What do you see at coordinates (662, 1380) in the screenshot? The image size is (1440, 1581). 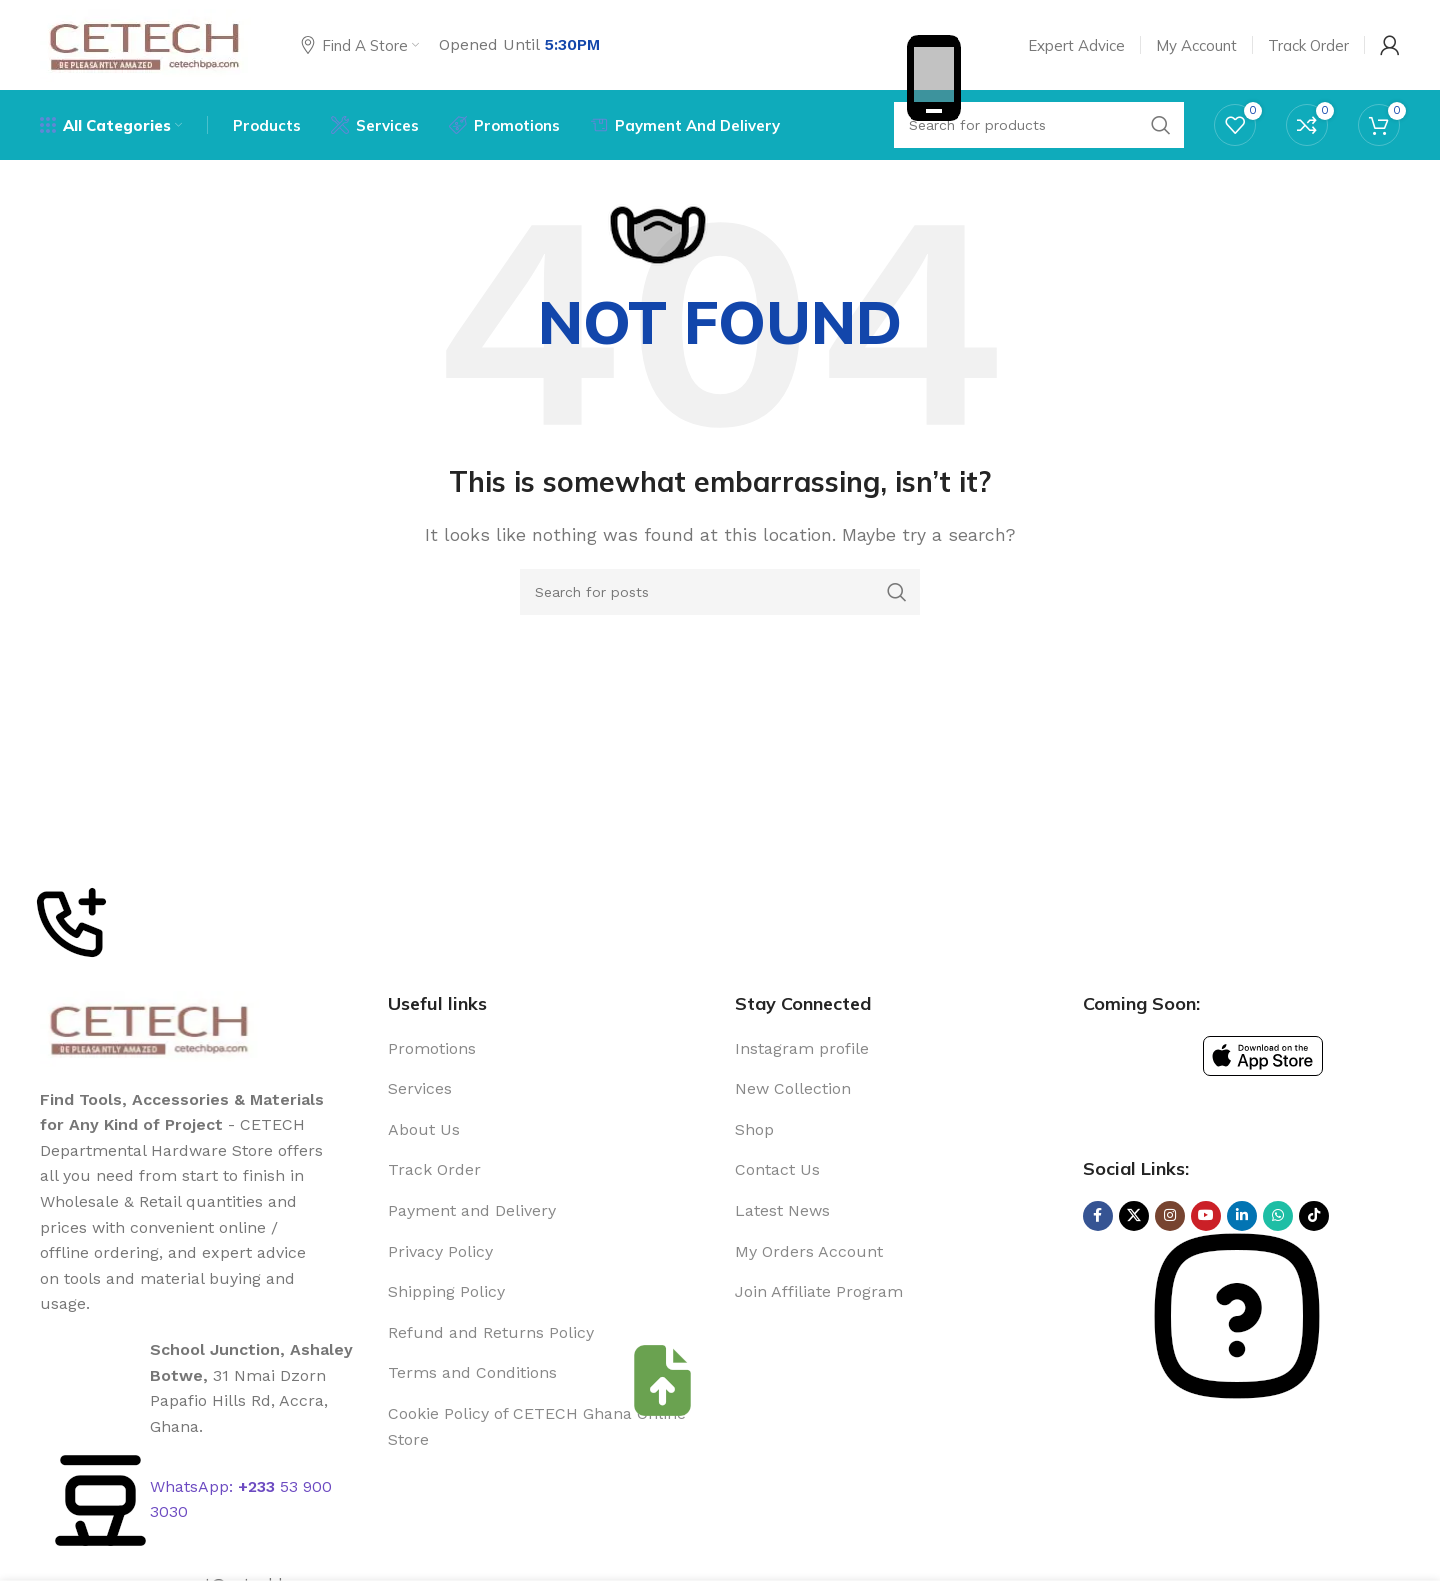 I see `upload a file` at bounding box center [662, 1380].